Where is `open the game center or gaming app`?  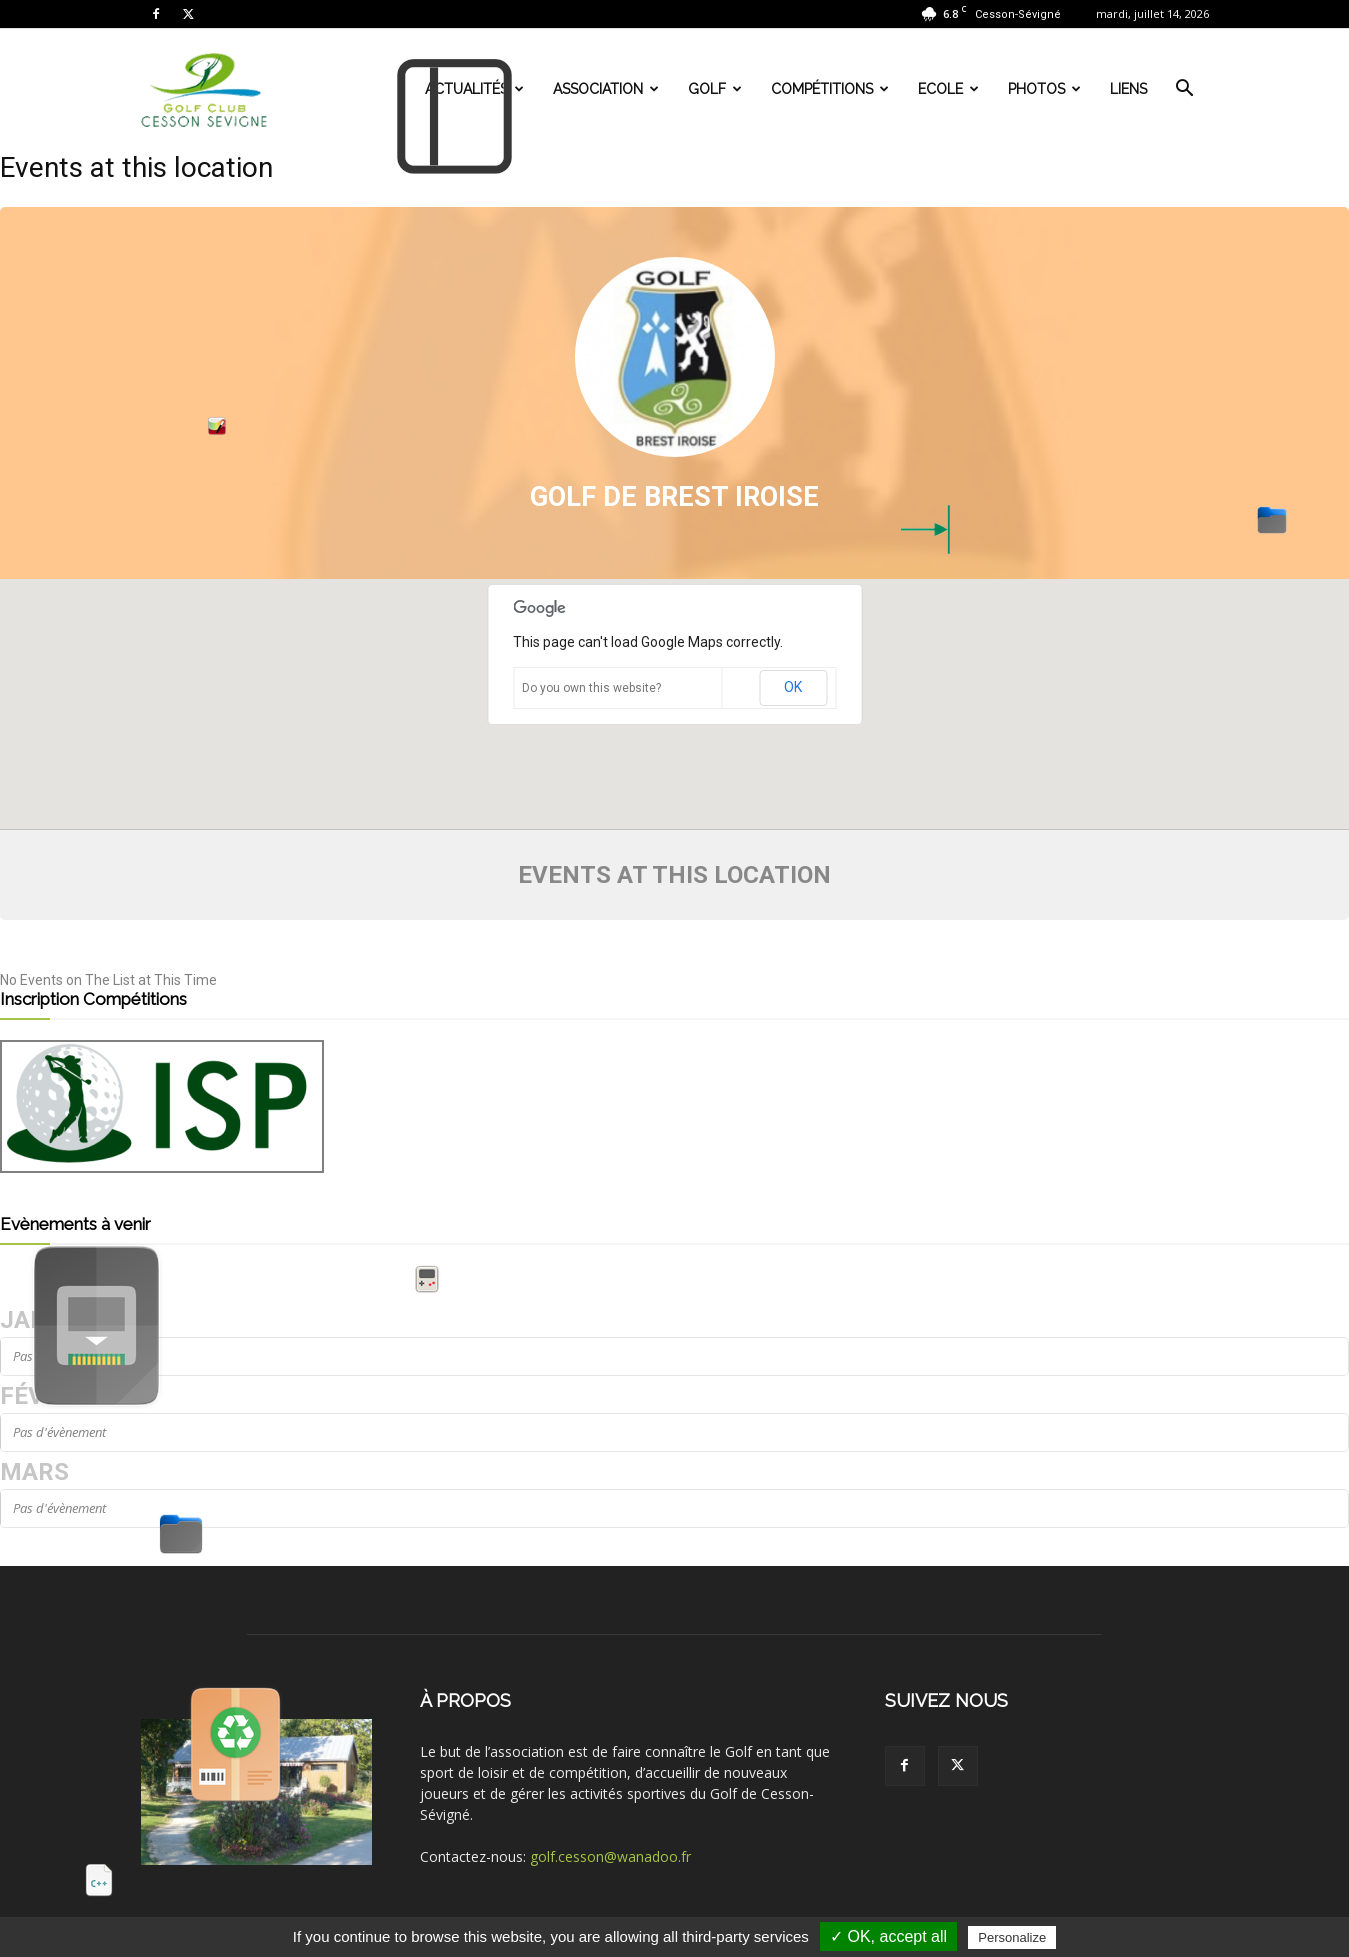
open the game center or gaming app is located at coordinates (427, 1279).